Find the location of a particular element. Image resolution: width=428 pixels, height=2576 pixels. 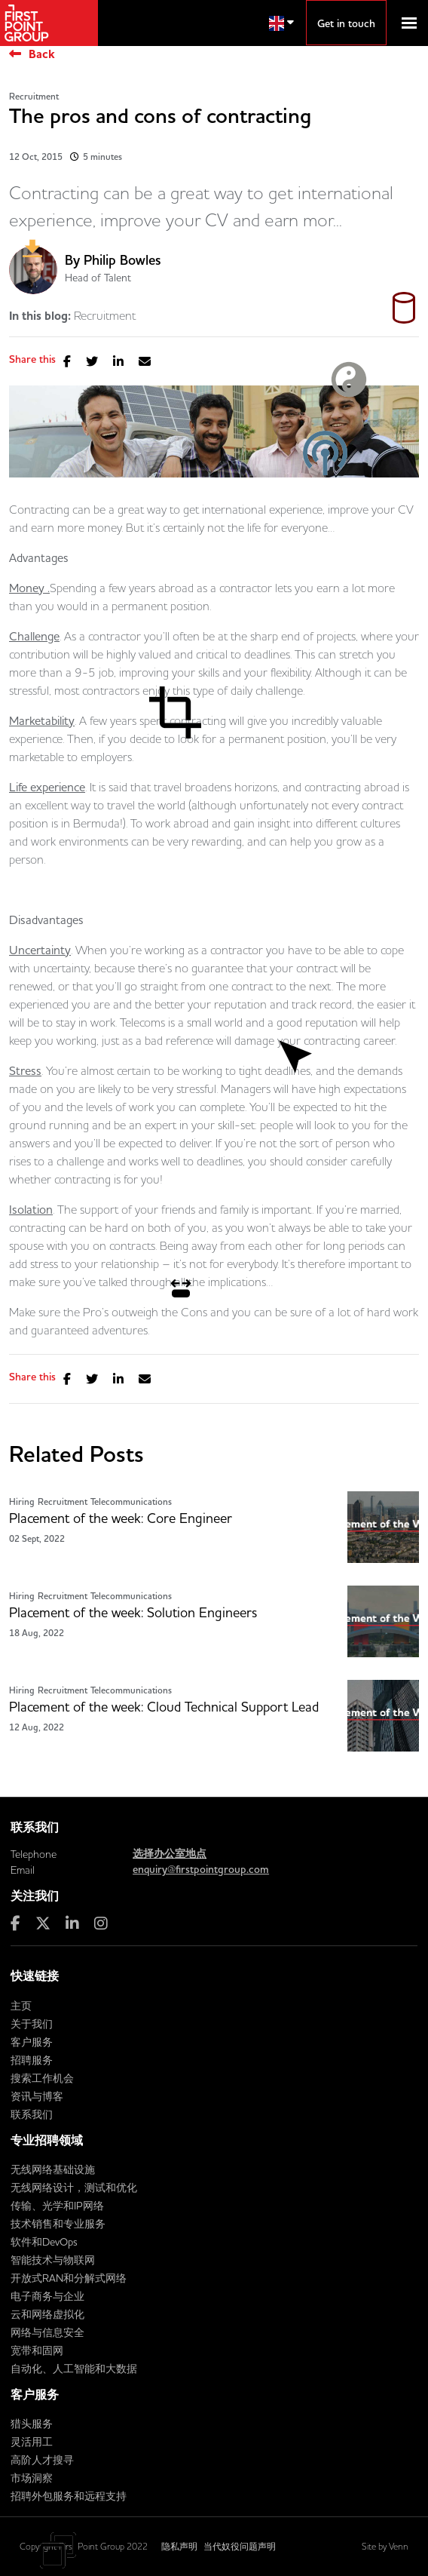

toggle between light and dark mode is located at coordinates (349, 379).